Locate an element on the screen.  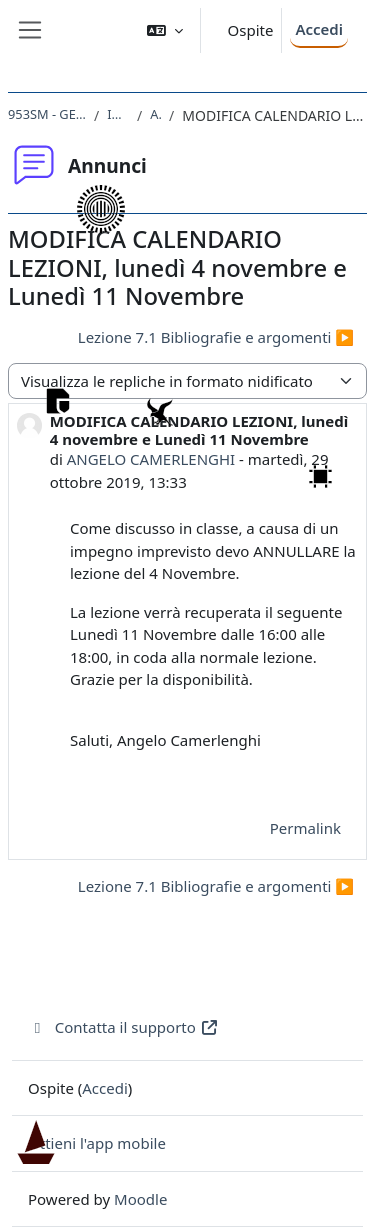
boat brand logo is located at coordinates (36, 1142).